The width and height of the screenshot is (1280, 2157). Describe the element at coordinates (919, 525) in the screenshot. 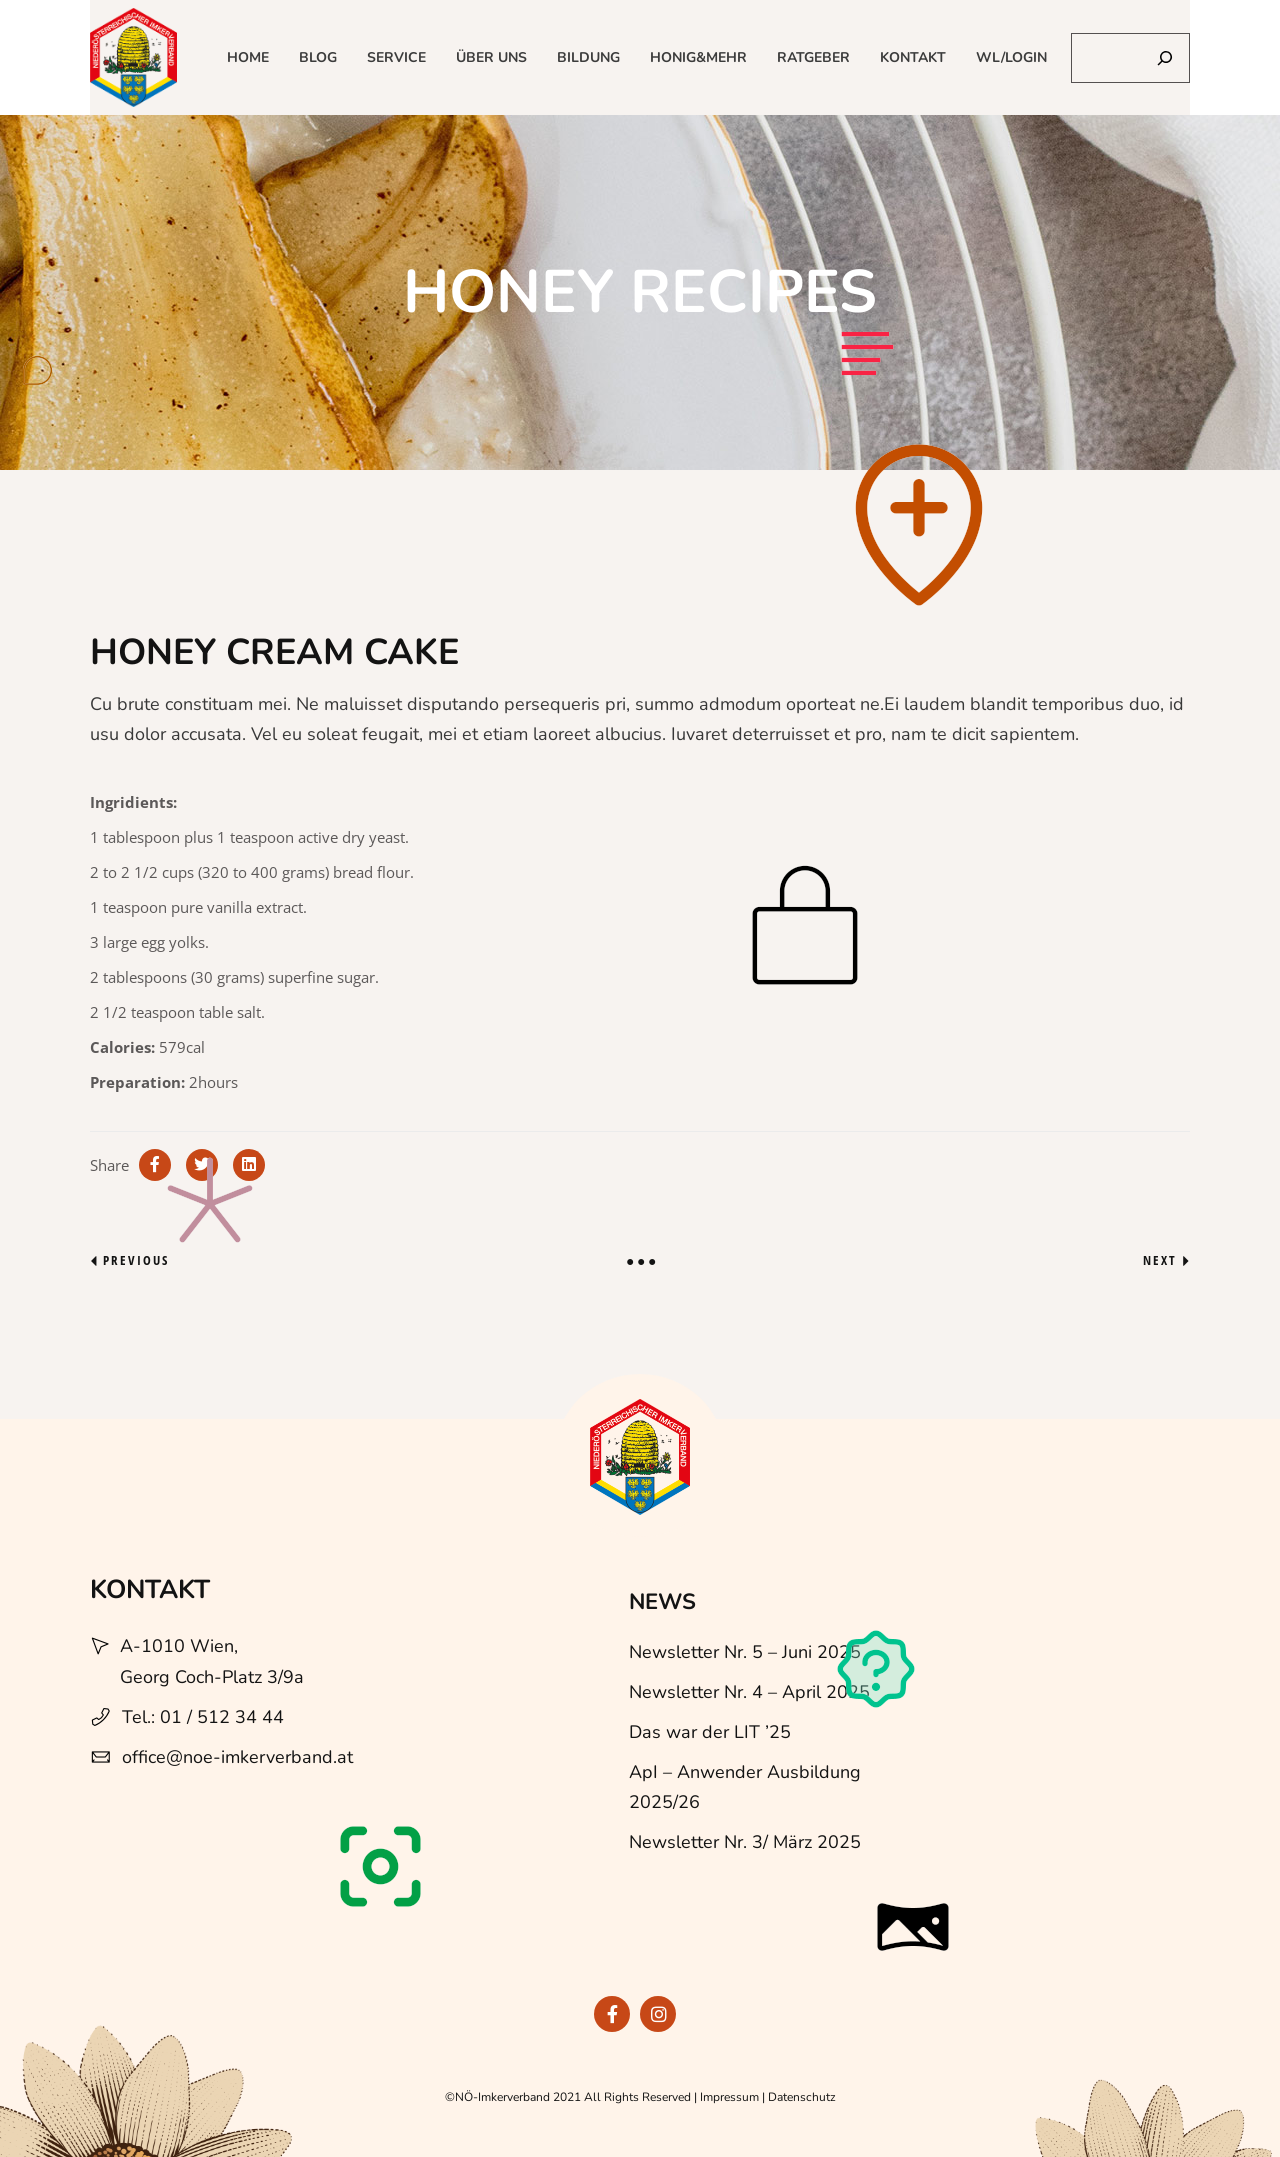

I see `add a new location pin` at that location.